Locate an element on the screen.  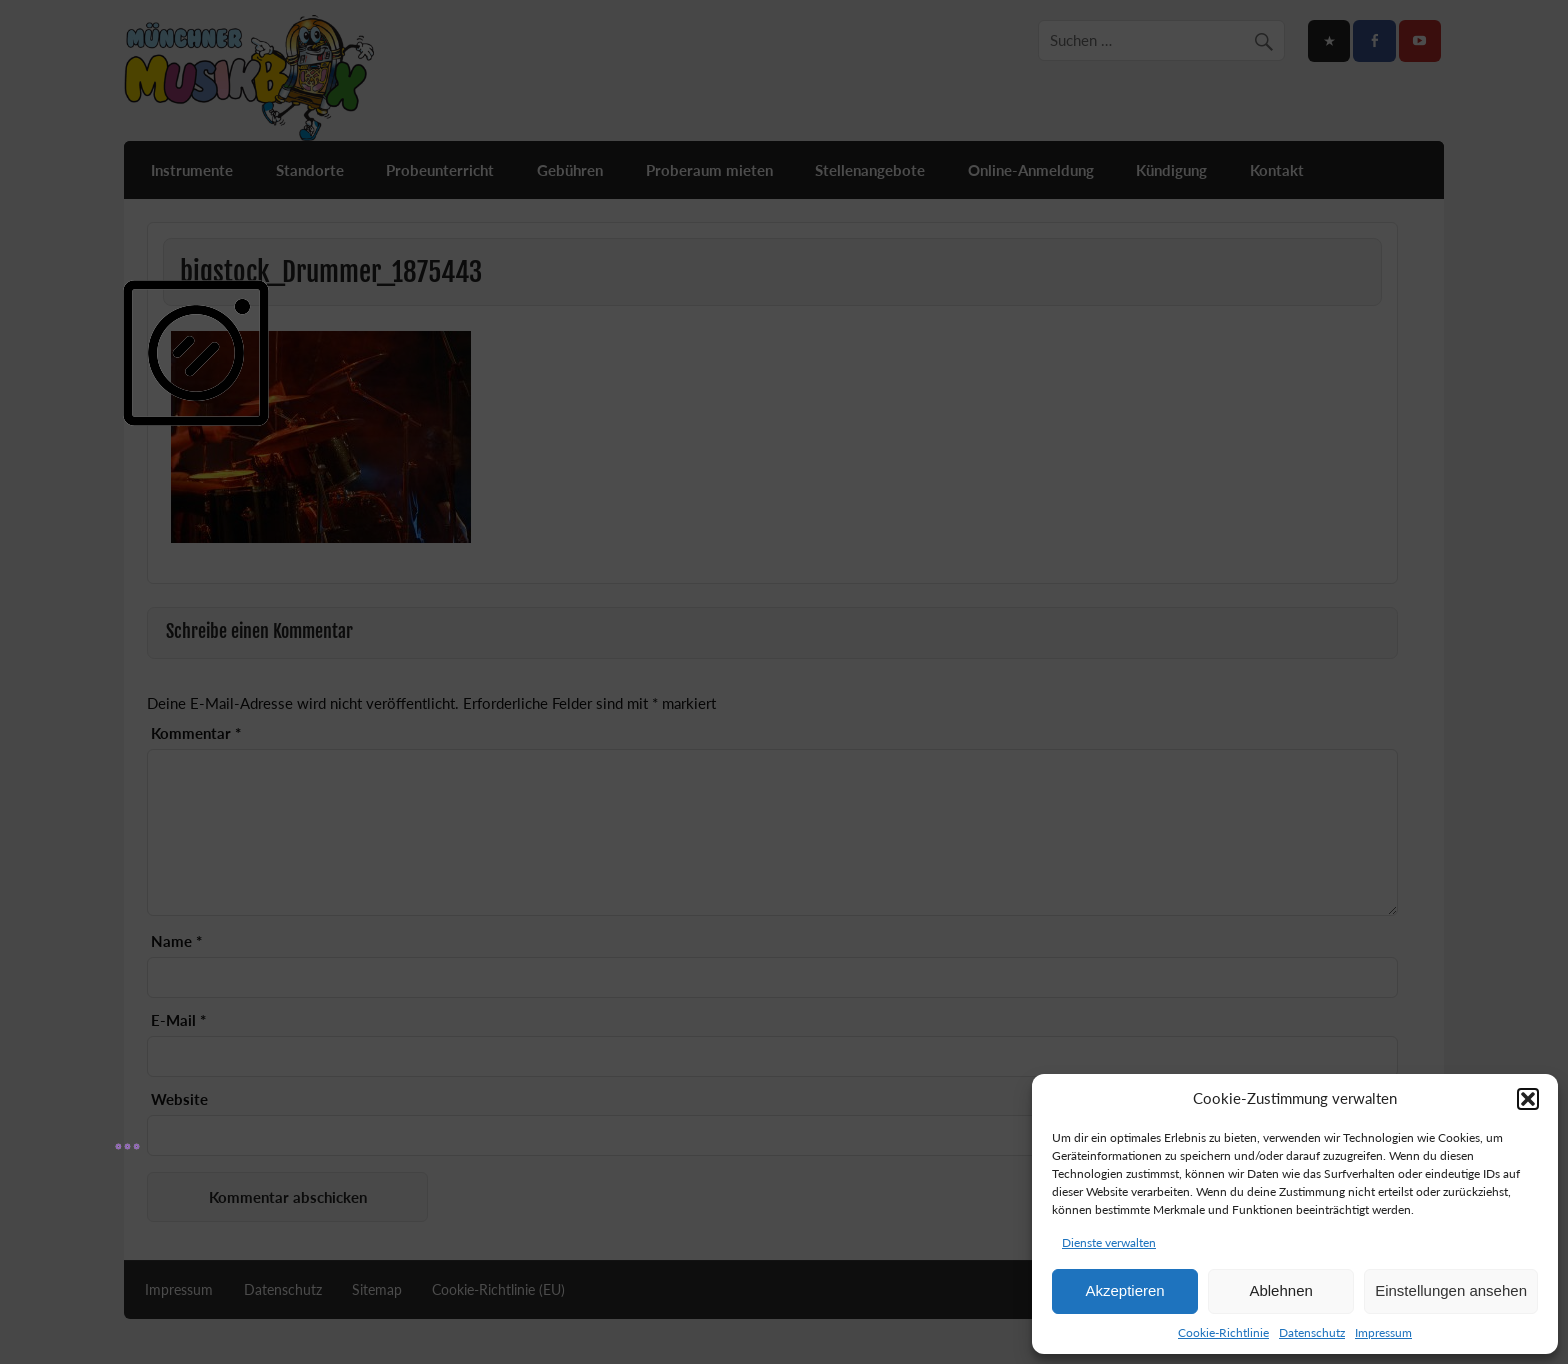
access laundry or appliance controls is located at coordinates (196, 353).